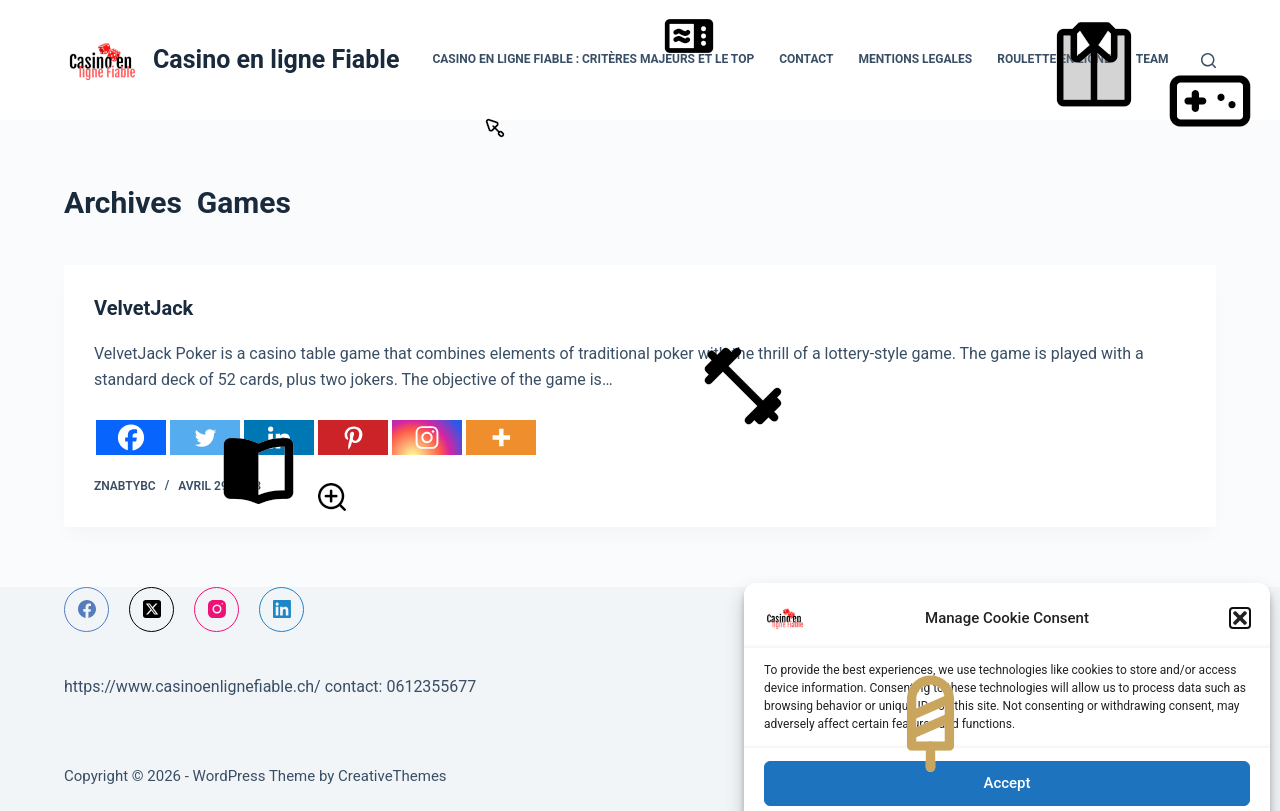 This screenshot has height=811, width=1280. Describe the element at coordinates (332, 497) in the screenshot. I see `zoom in on content` at that location.